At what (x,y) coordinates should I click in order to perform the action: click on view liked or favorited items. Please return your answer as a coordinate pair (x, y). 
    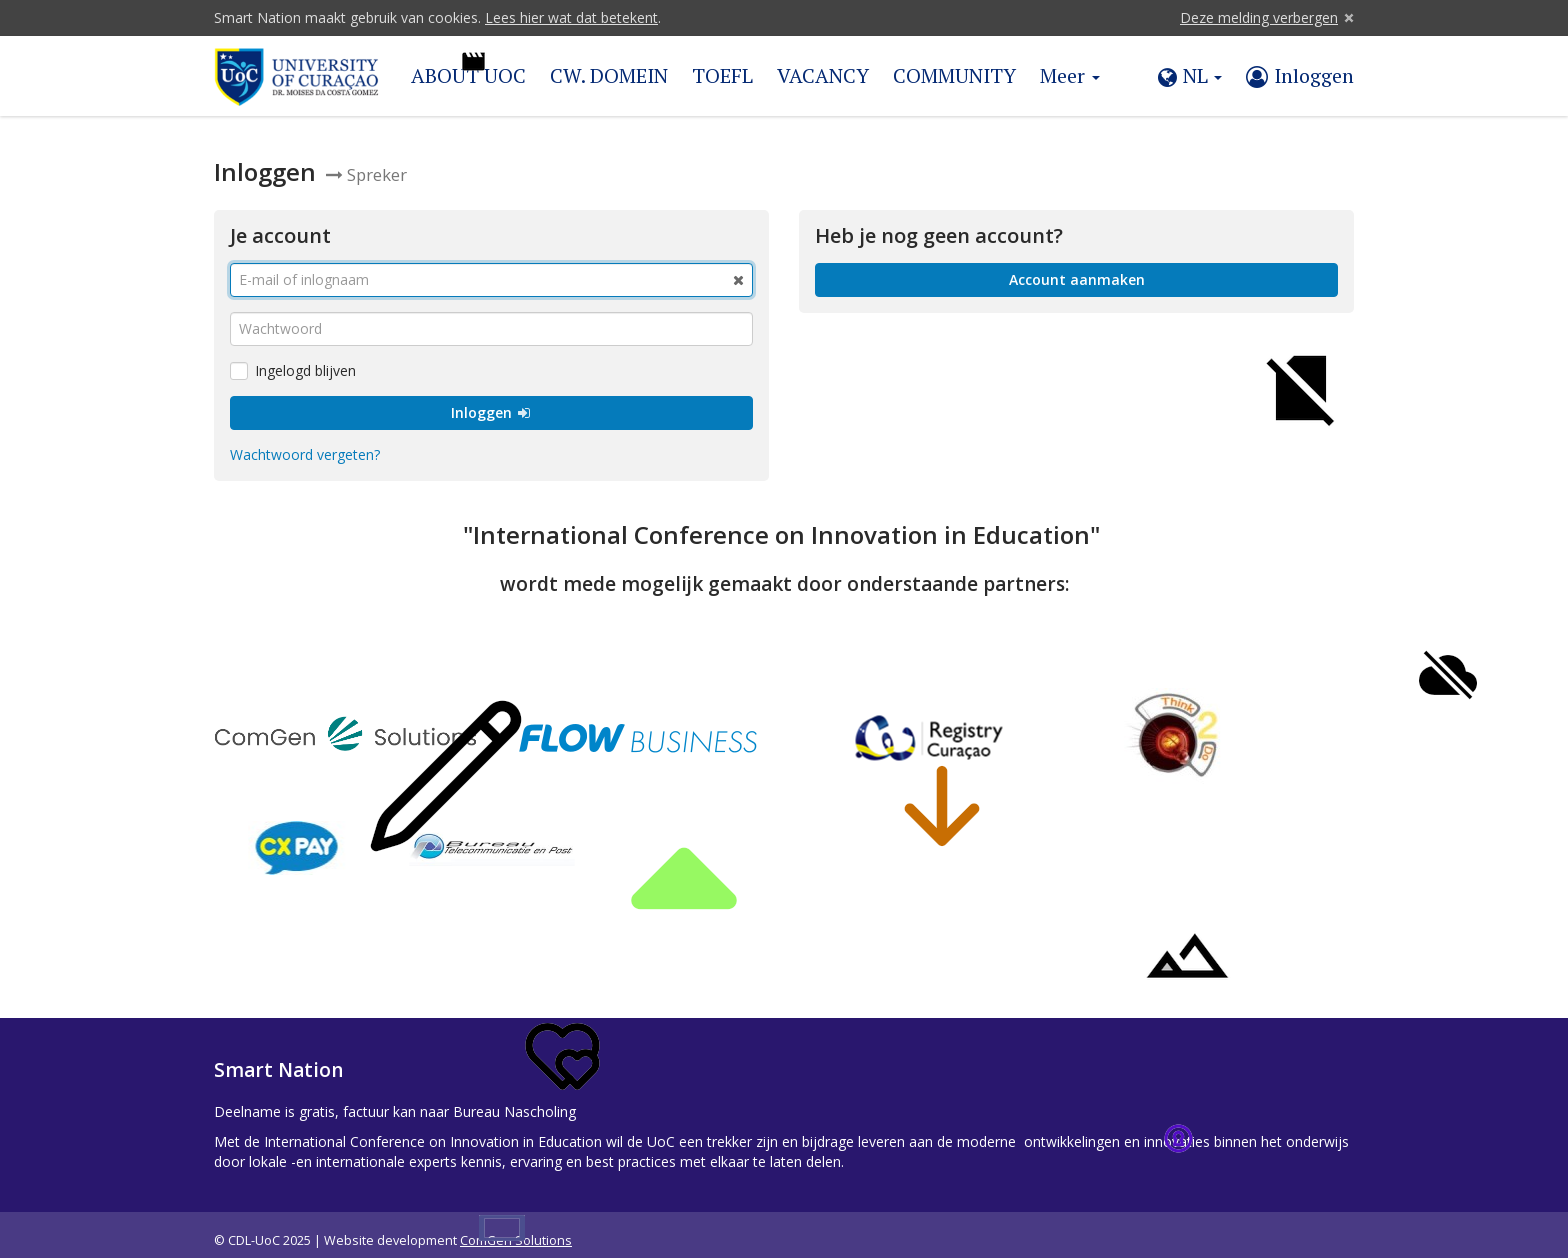
    Looking at the image, I should click on (562, 1056).